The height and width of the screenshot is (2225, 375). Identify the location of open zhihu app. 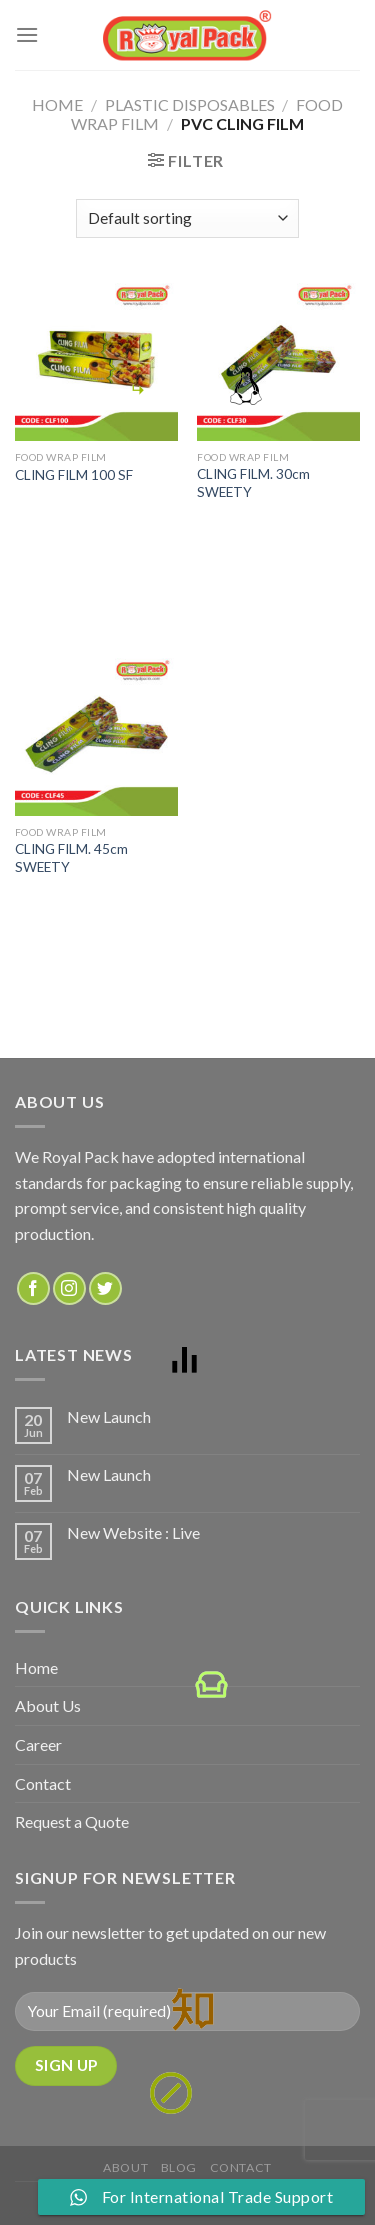
(193, 2009).